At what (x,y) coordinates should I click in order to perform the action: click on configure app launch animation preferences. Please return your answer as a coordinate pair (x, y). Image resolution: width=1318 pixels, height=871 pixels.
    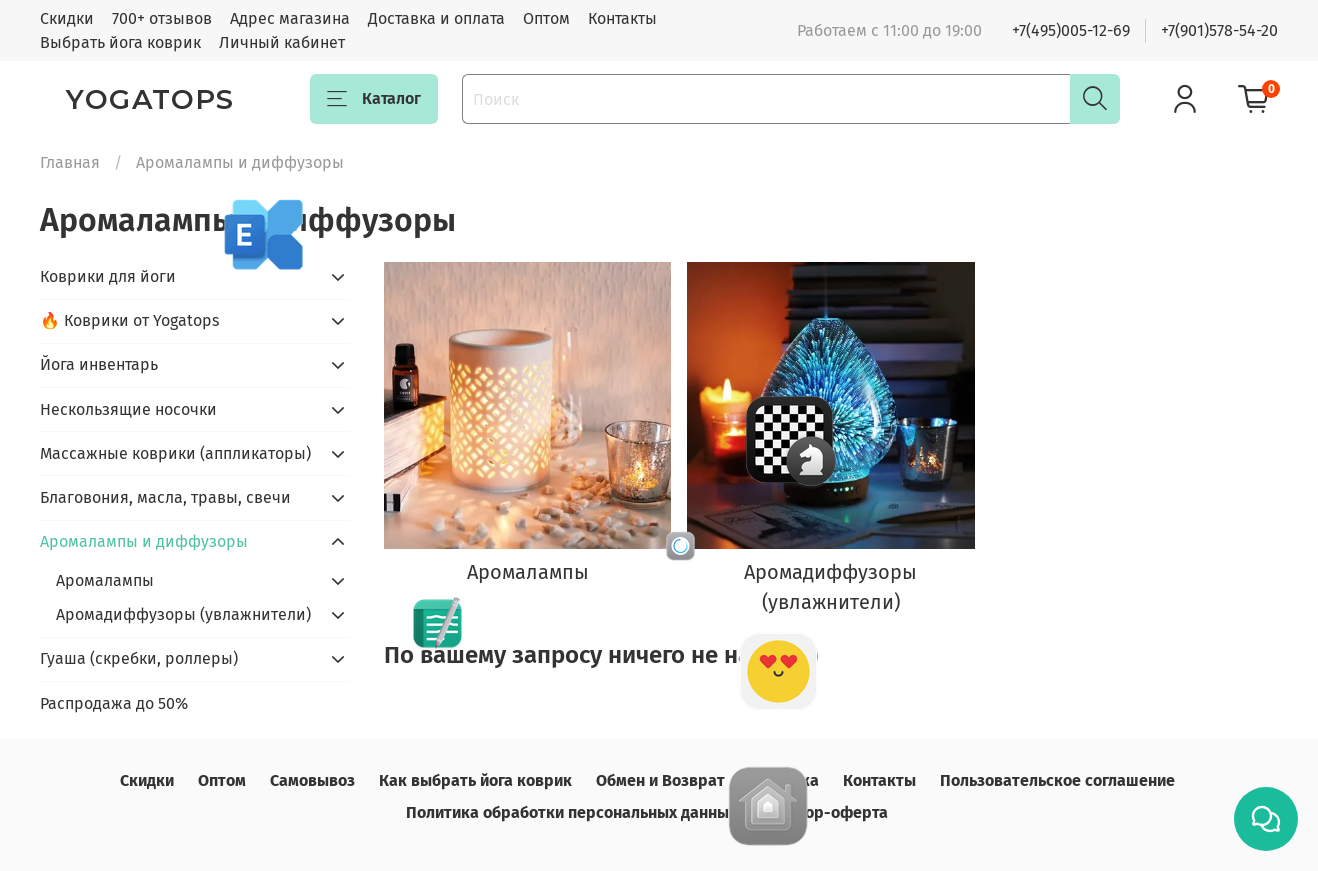
    Looking at the image, I should click on (680, 546).